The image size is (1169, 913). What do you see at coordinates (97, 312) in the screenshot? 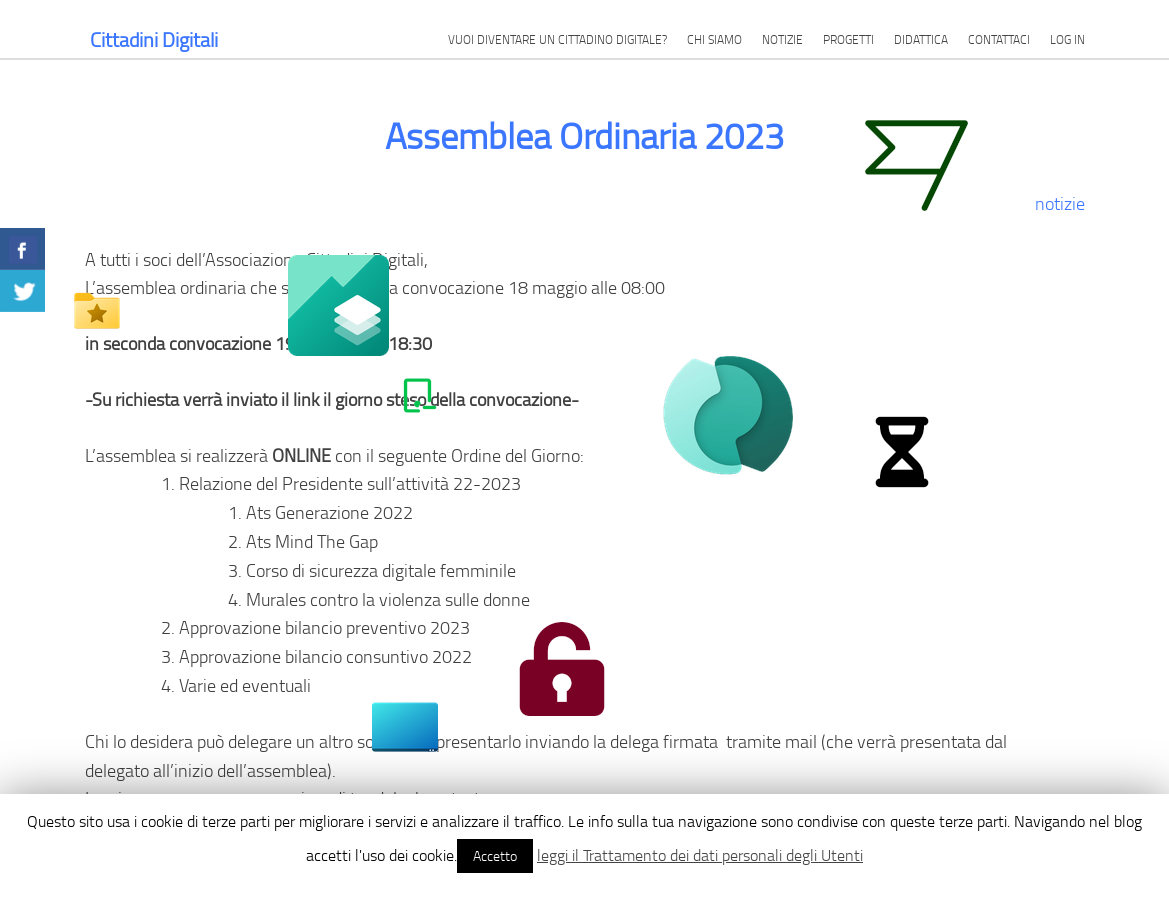
I see `open your favorites folder` at bounding box center [97, 312].